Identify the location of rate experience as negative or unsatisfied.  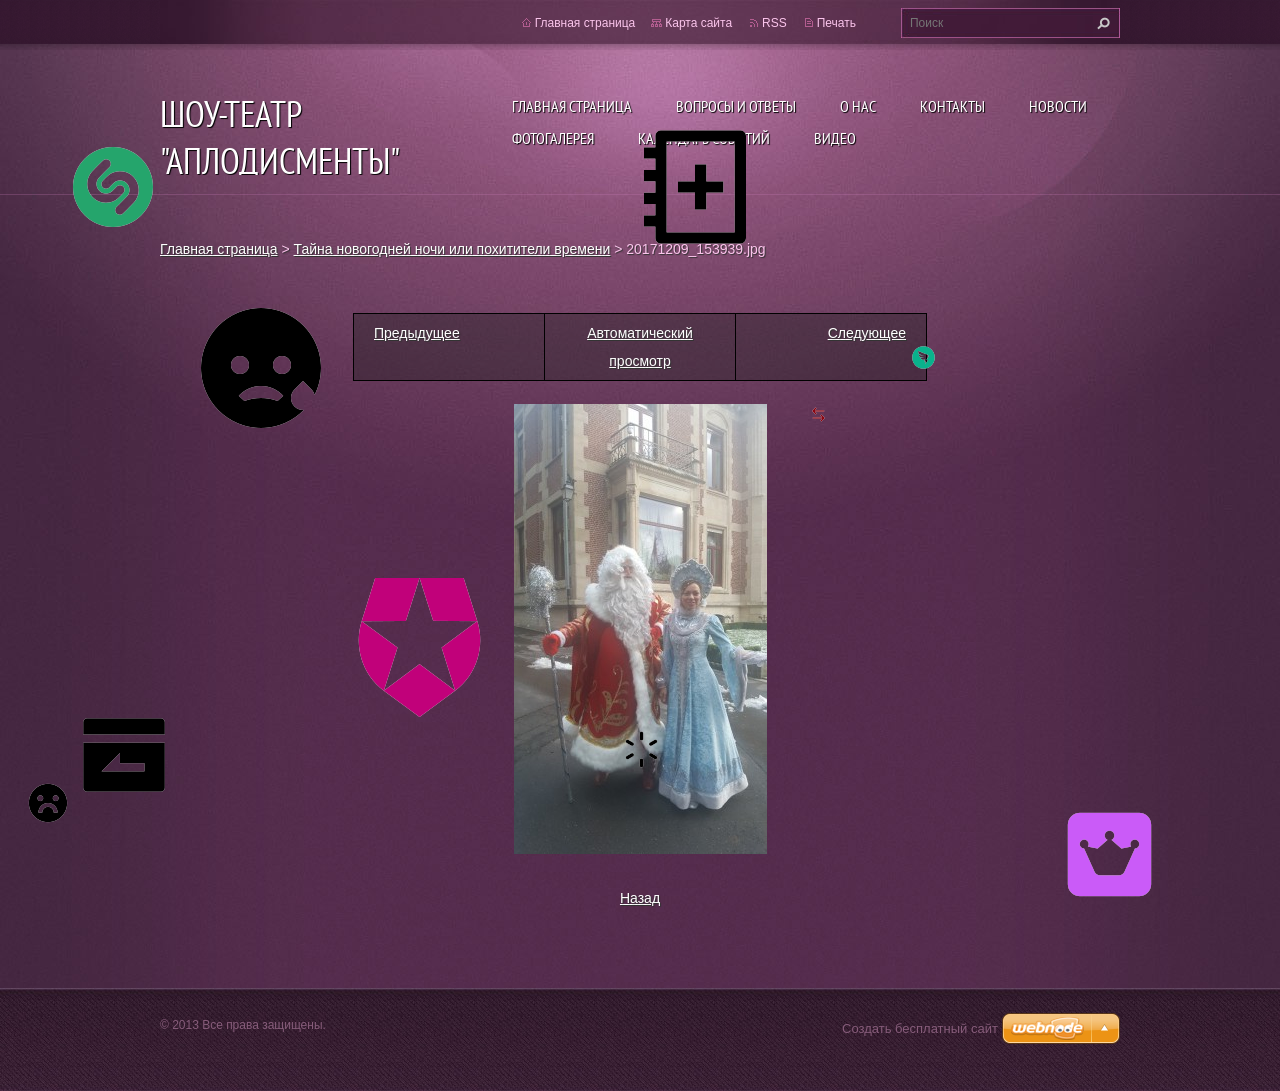
(48, 803).